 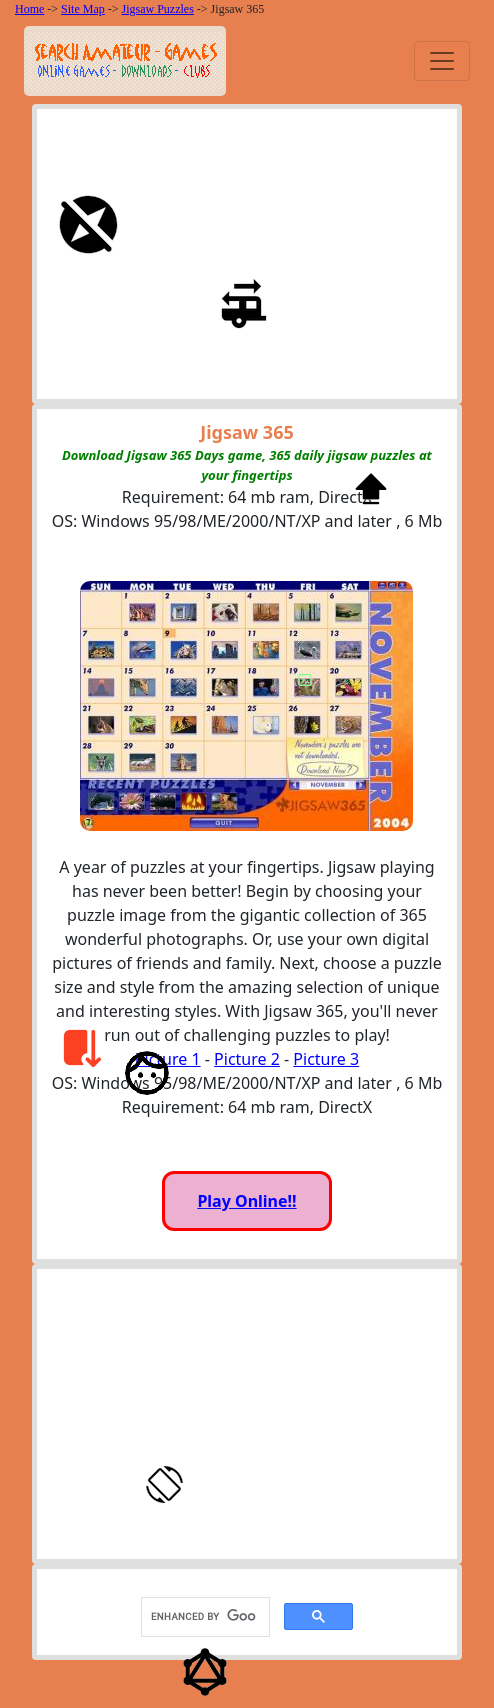 I want to click on upload a file or document, so click(x=371, y=490).